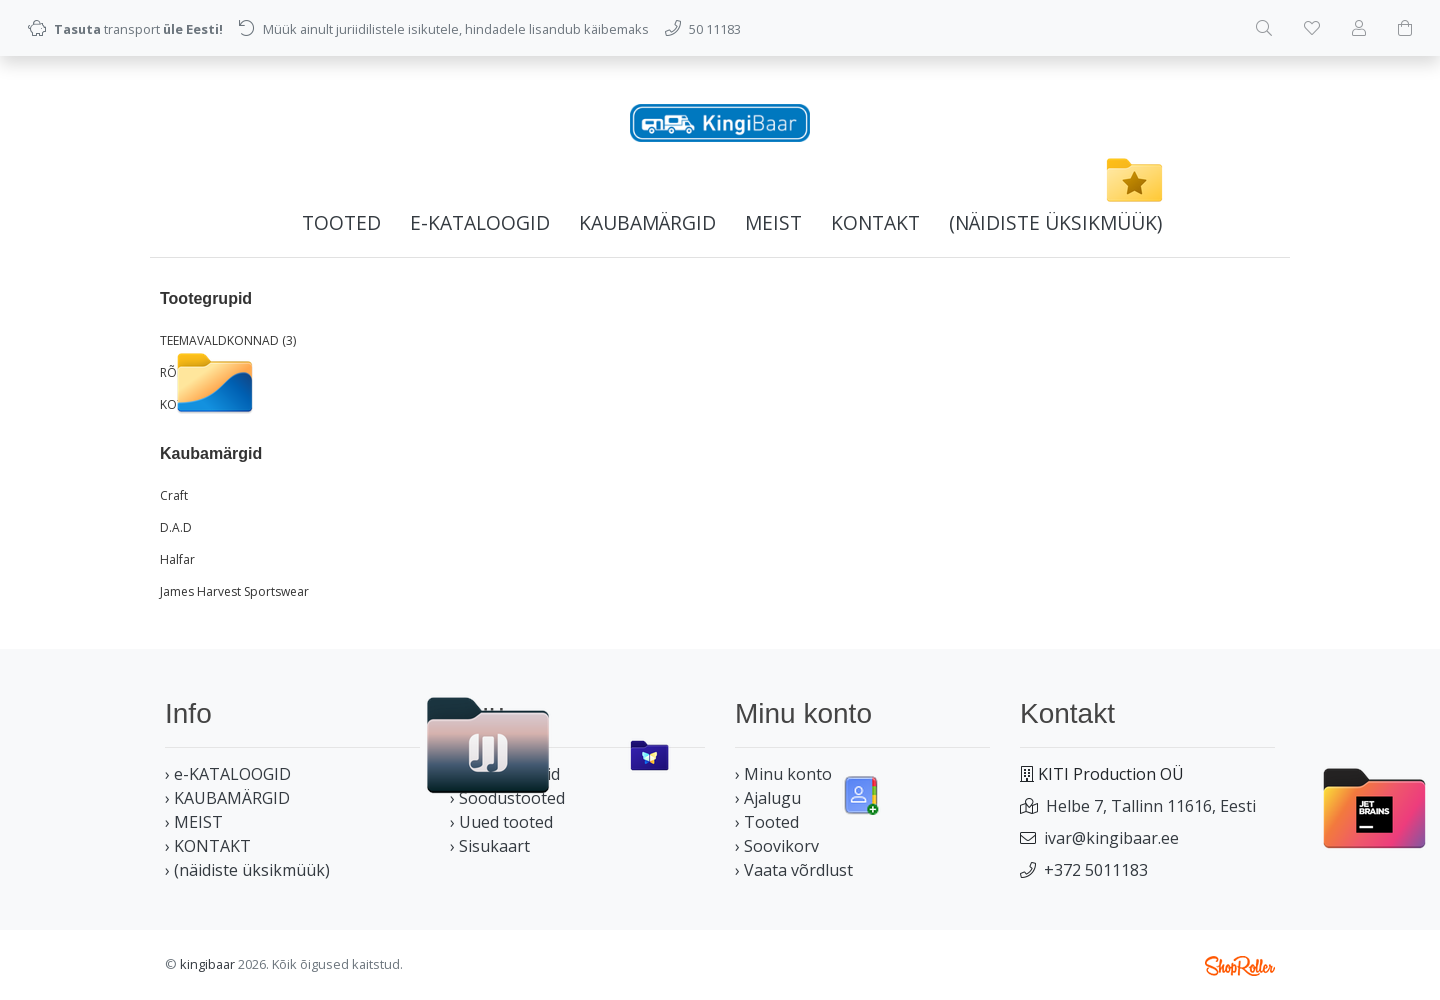  I want to click on add a new contact, so click(861, 795).